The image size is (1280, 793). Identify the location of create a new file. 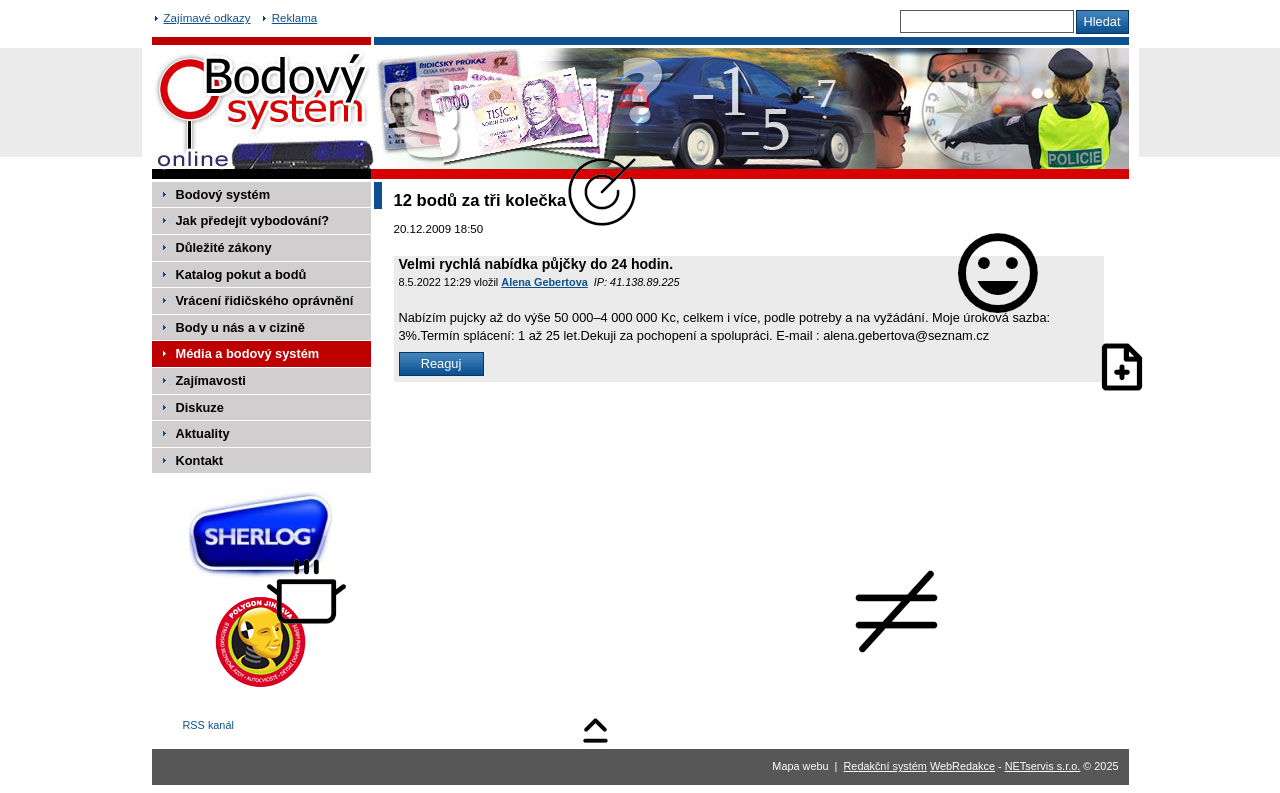
(1122, 367).